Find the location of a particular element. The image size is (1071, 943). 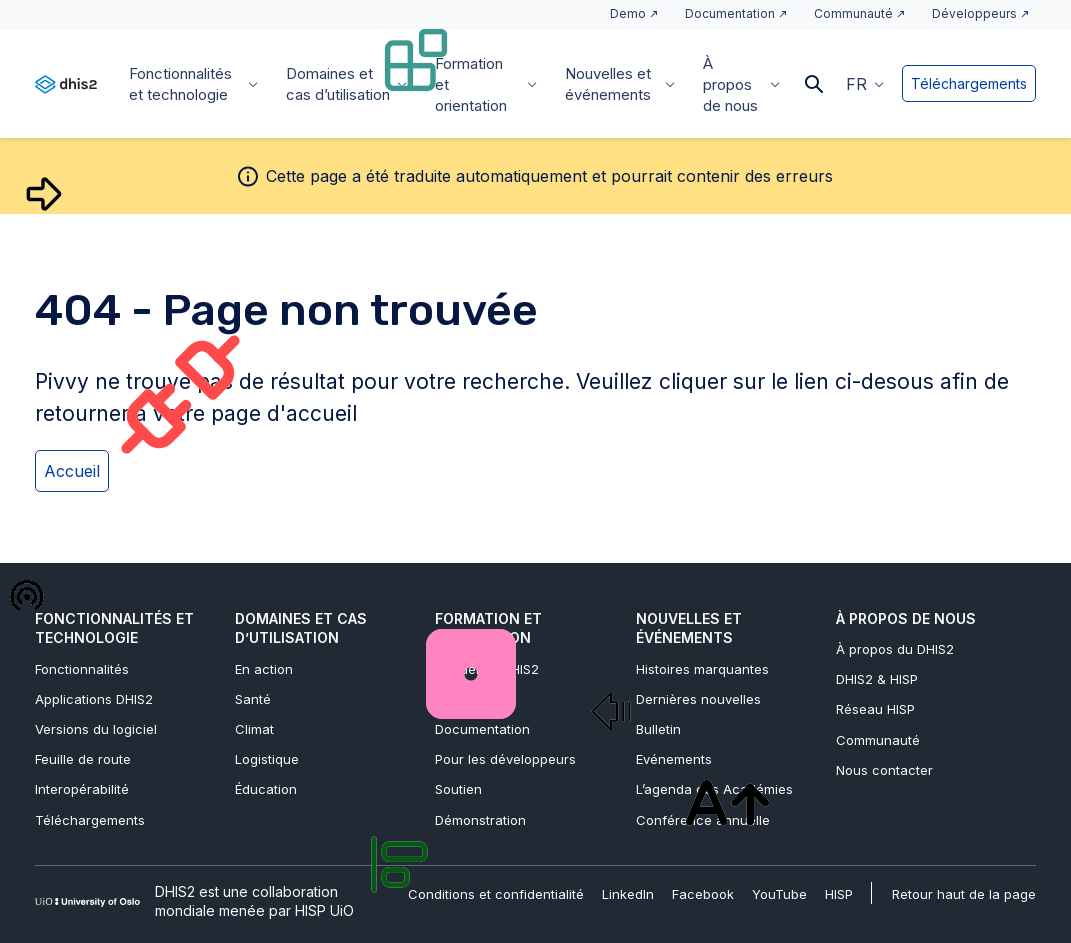

align items to the start vertically is located at coordinates (399, 864).